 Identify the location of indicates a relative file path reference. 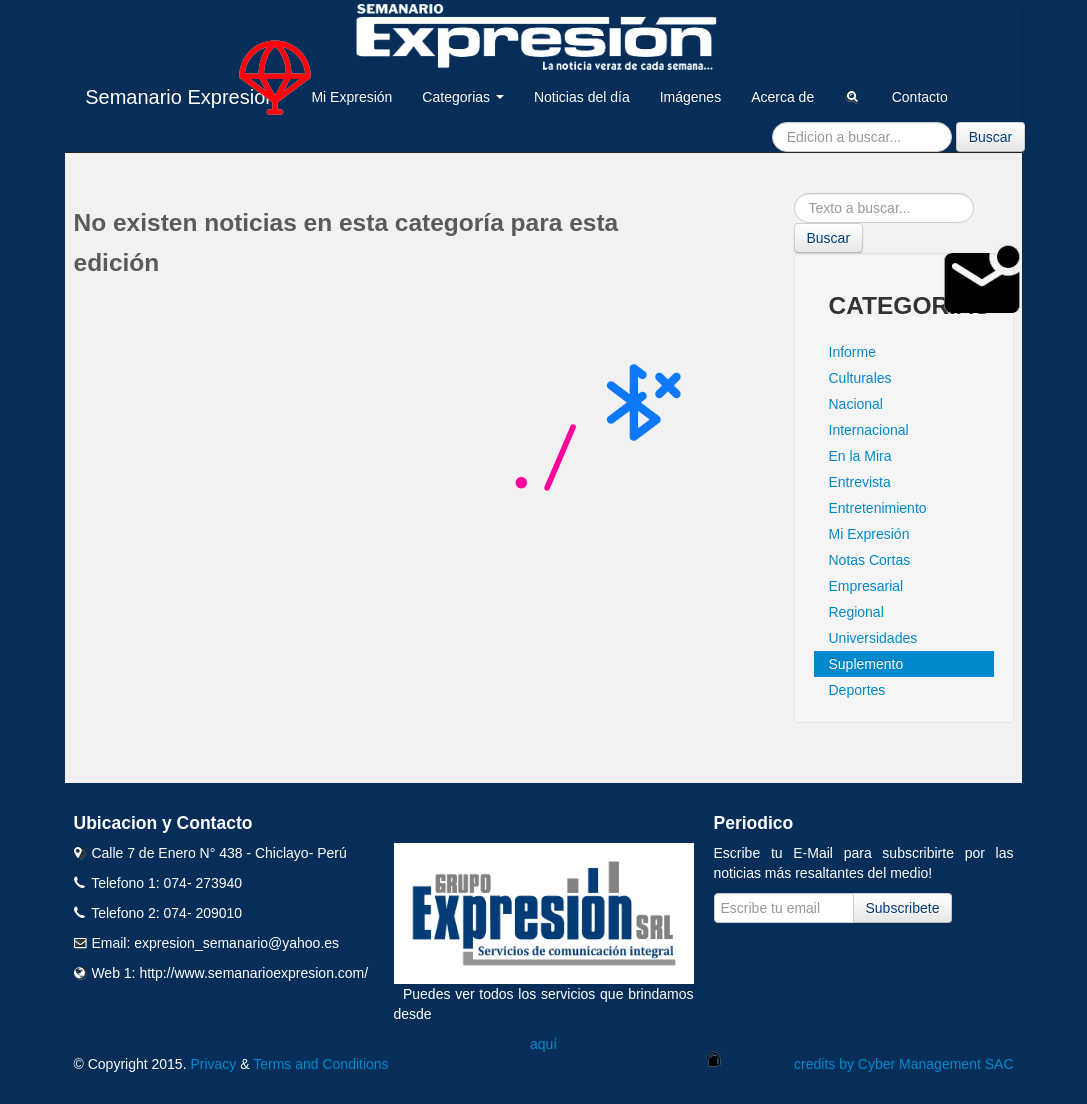
(546, 457).